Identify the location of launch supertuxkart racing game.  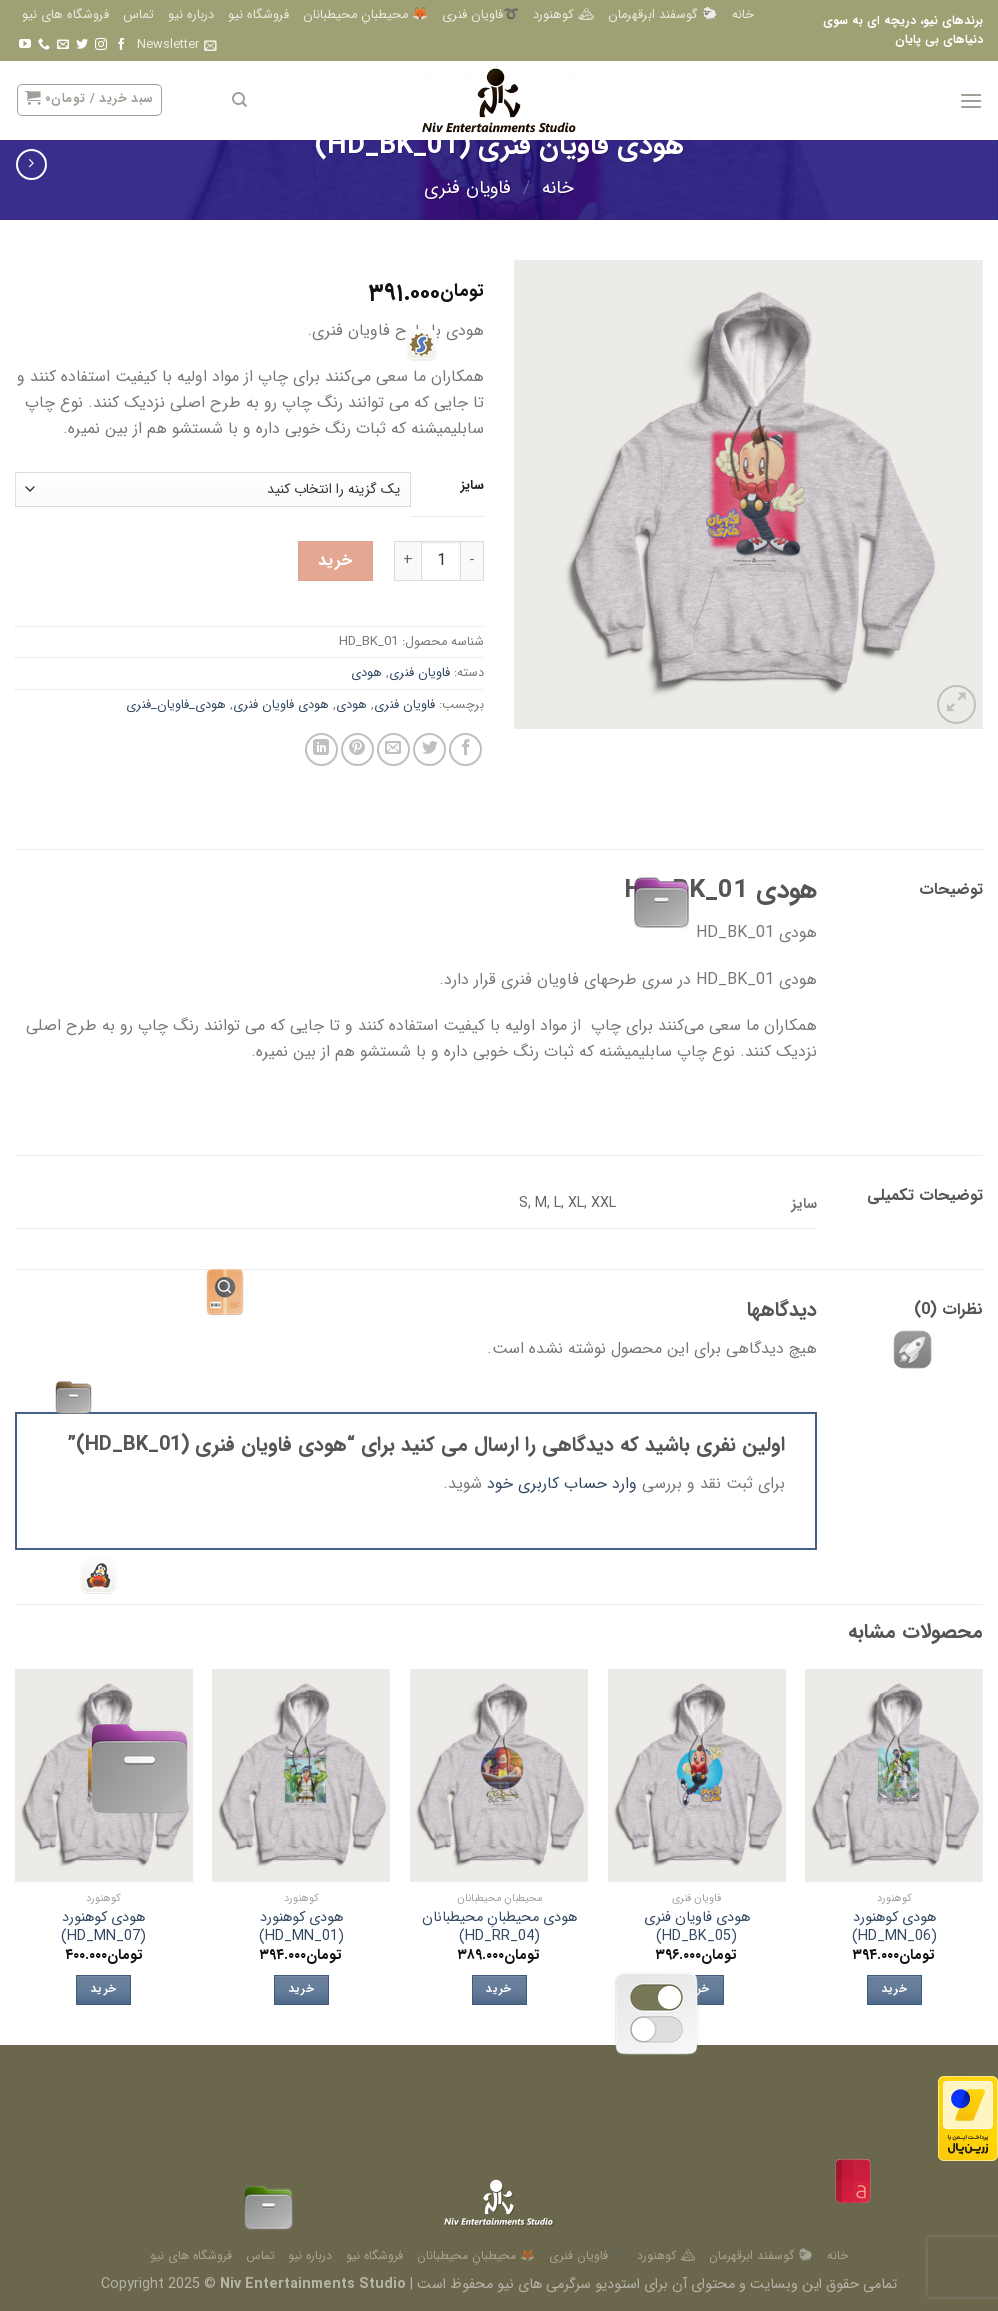
(98, 1575).